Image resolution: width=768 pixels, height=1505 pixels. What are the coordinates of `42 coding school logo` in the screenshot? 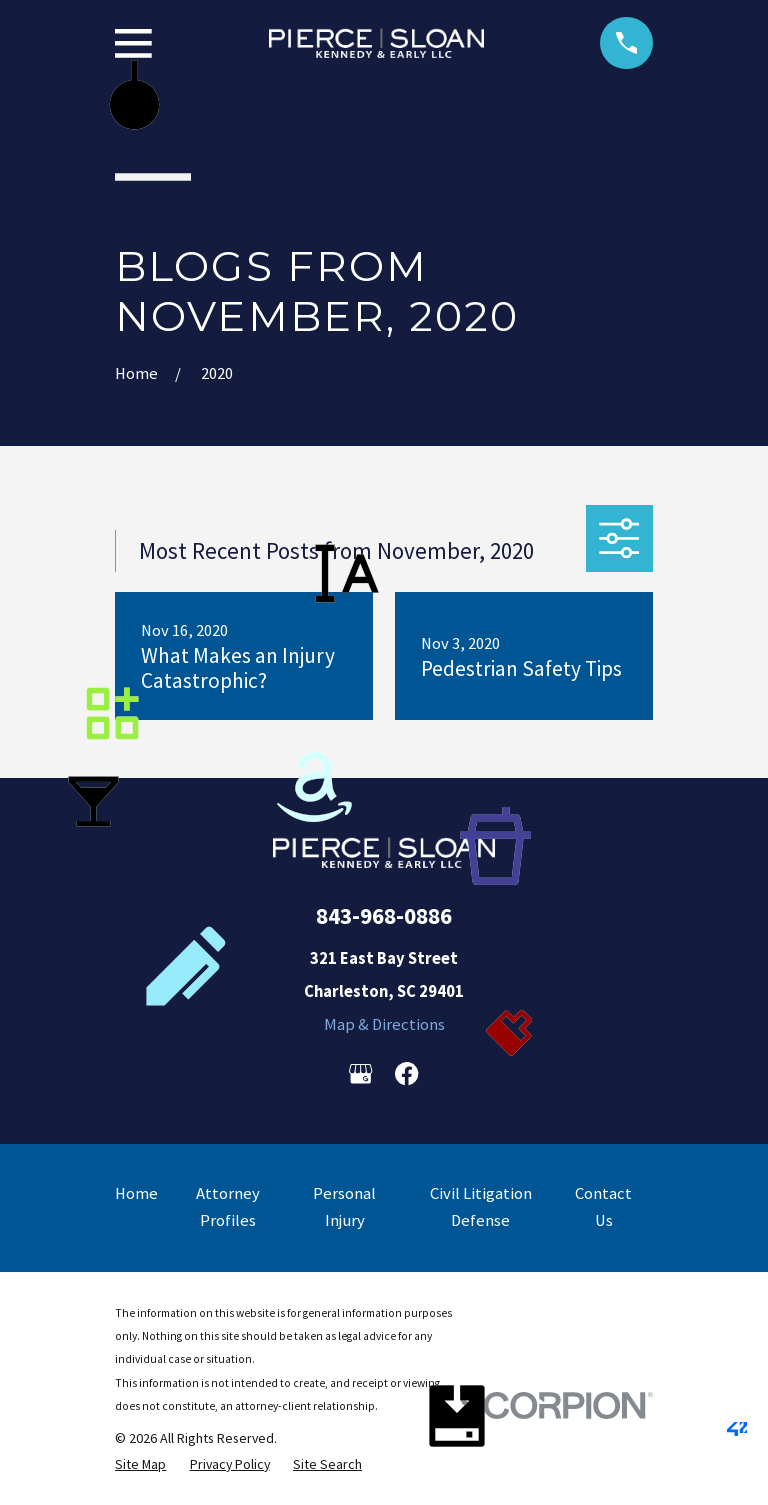 It's located at (737, 1429).